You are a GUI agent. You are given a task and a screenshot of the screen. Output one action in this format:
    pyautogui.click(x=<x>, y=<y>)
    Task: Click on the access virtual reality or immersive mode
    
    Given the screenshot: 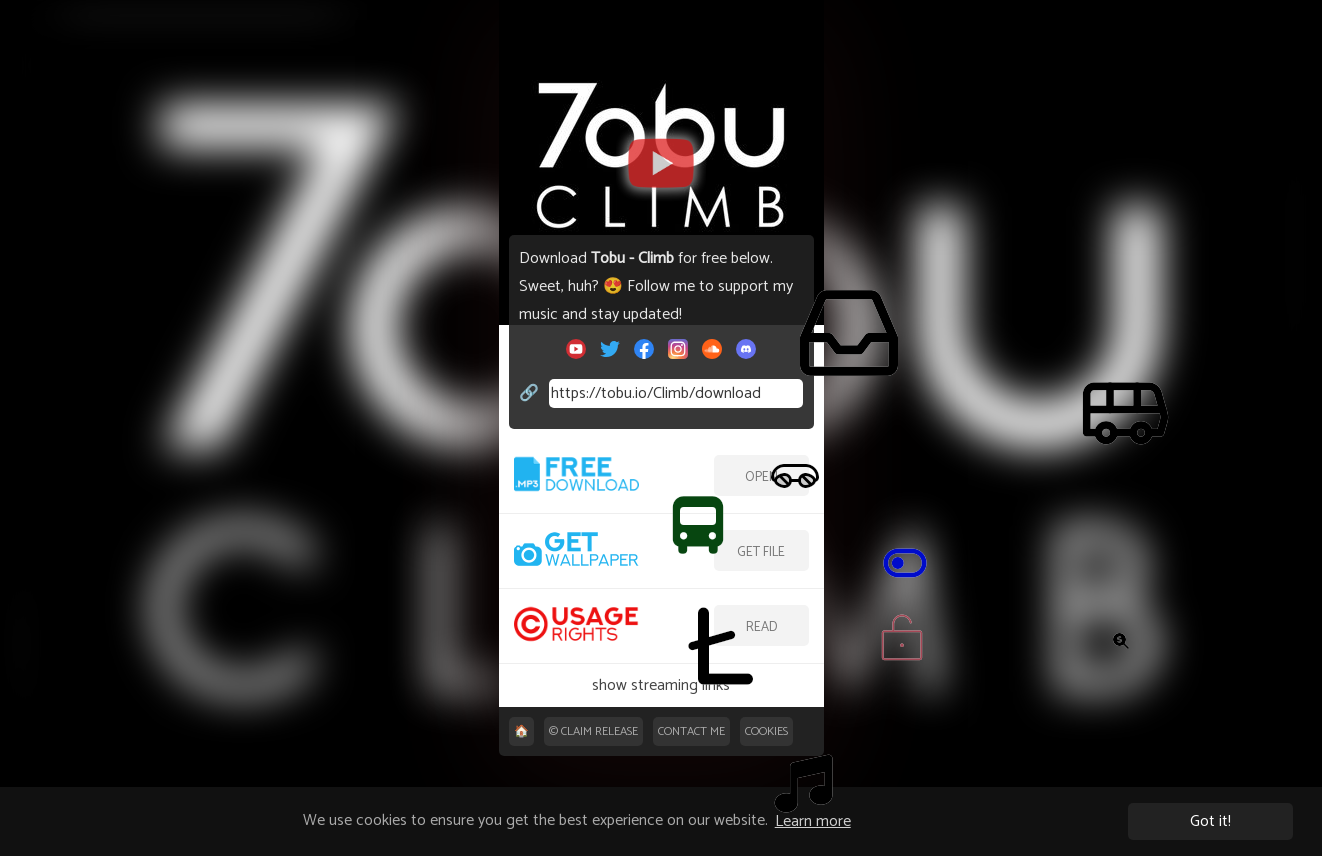 What is the action you would take?
    pyautogui.click(x=795, y=476)
    